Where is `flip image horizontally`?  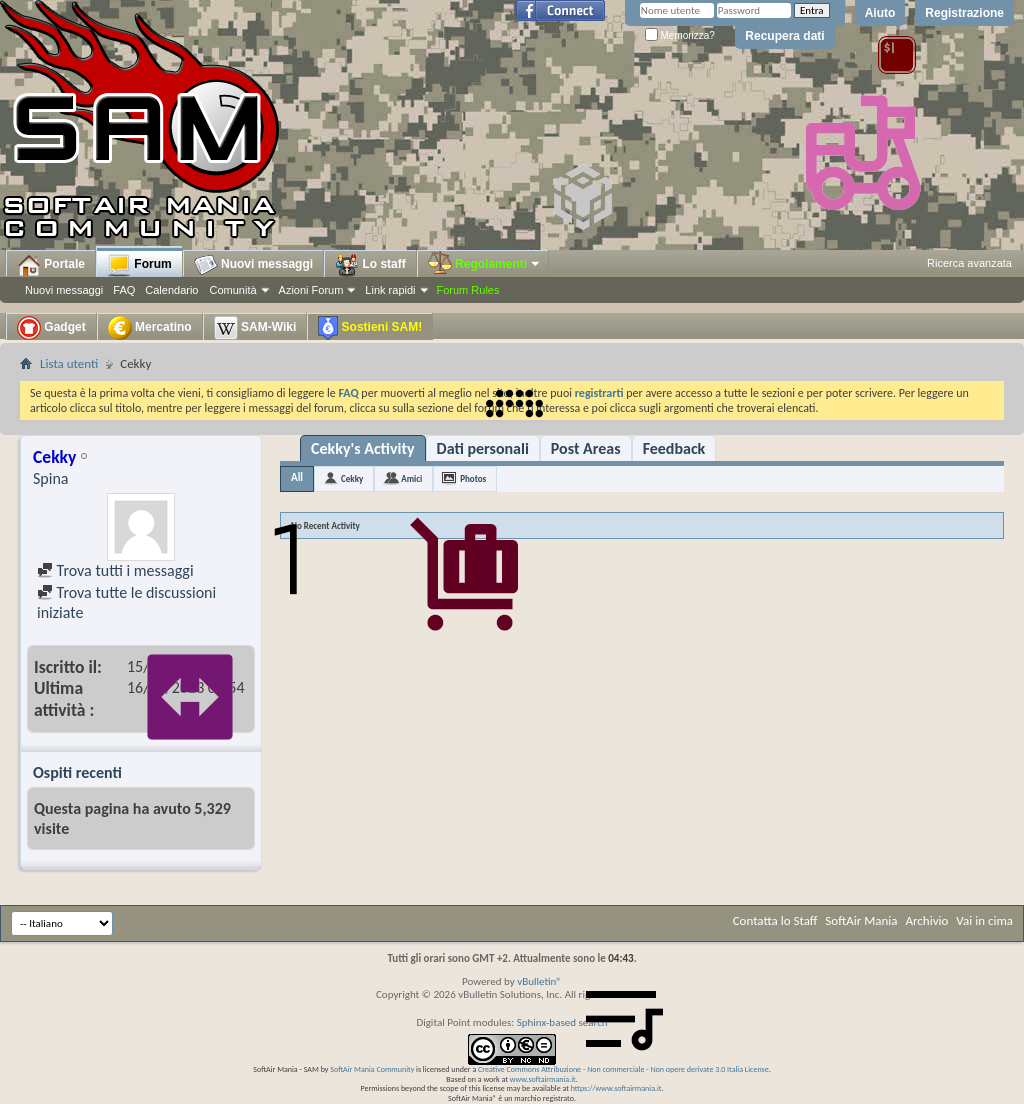 flip image horizontally is located at coordinates (190, 697).